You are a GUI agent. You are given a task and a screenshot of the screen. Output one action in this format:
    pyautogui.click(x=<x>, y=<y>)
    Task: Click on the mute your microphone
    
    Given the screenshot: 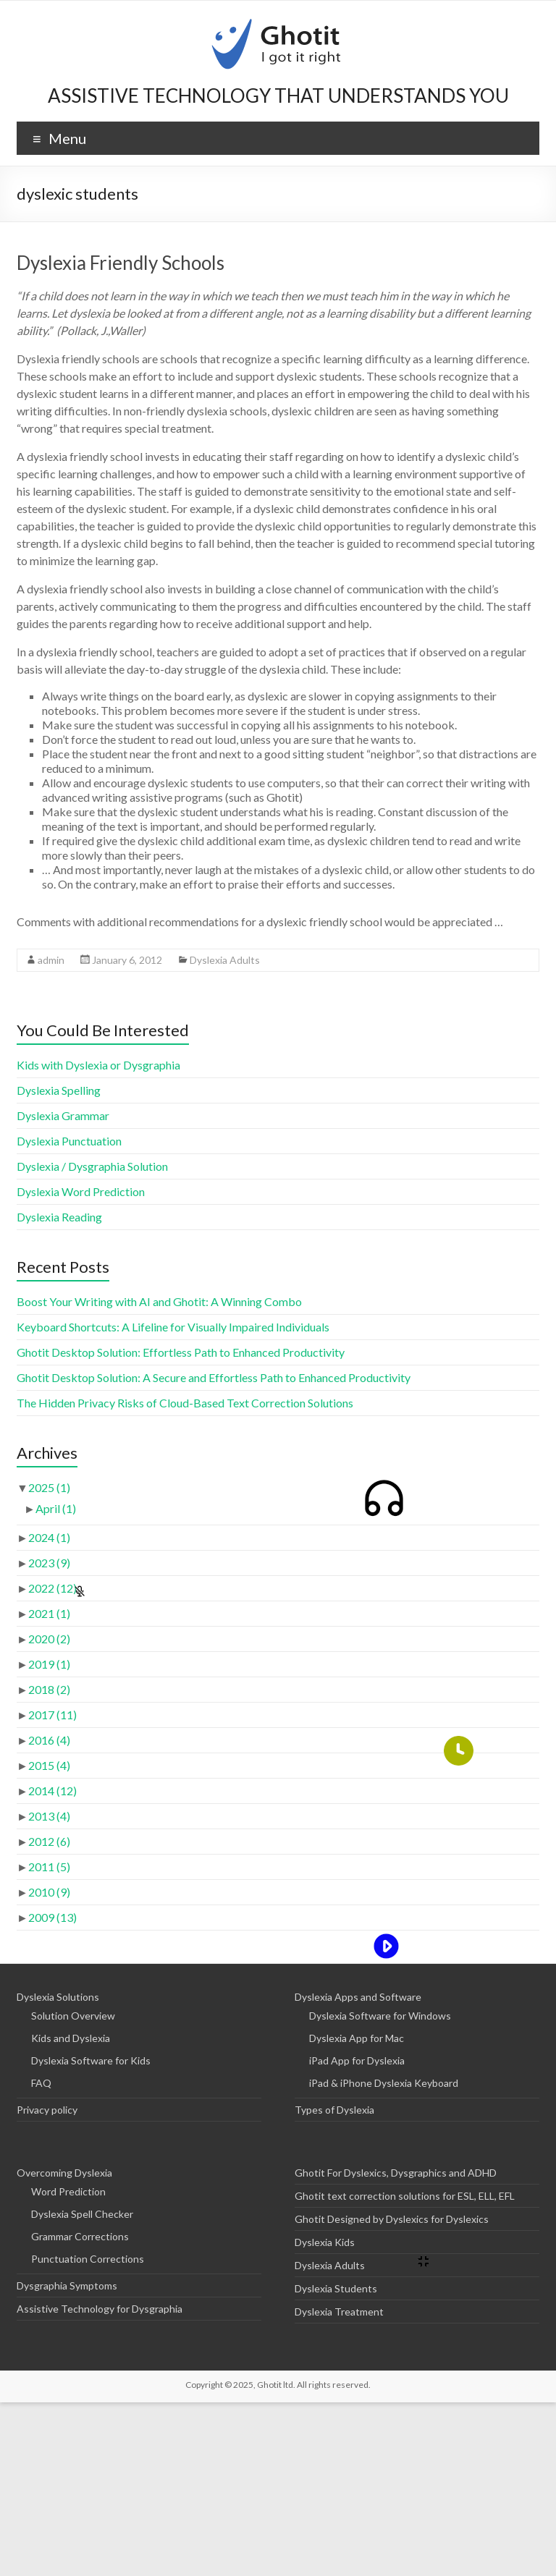 What is the action you would take?
    pyautogui.click(x=80, y=1591)
    